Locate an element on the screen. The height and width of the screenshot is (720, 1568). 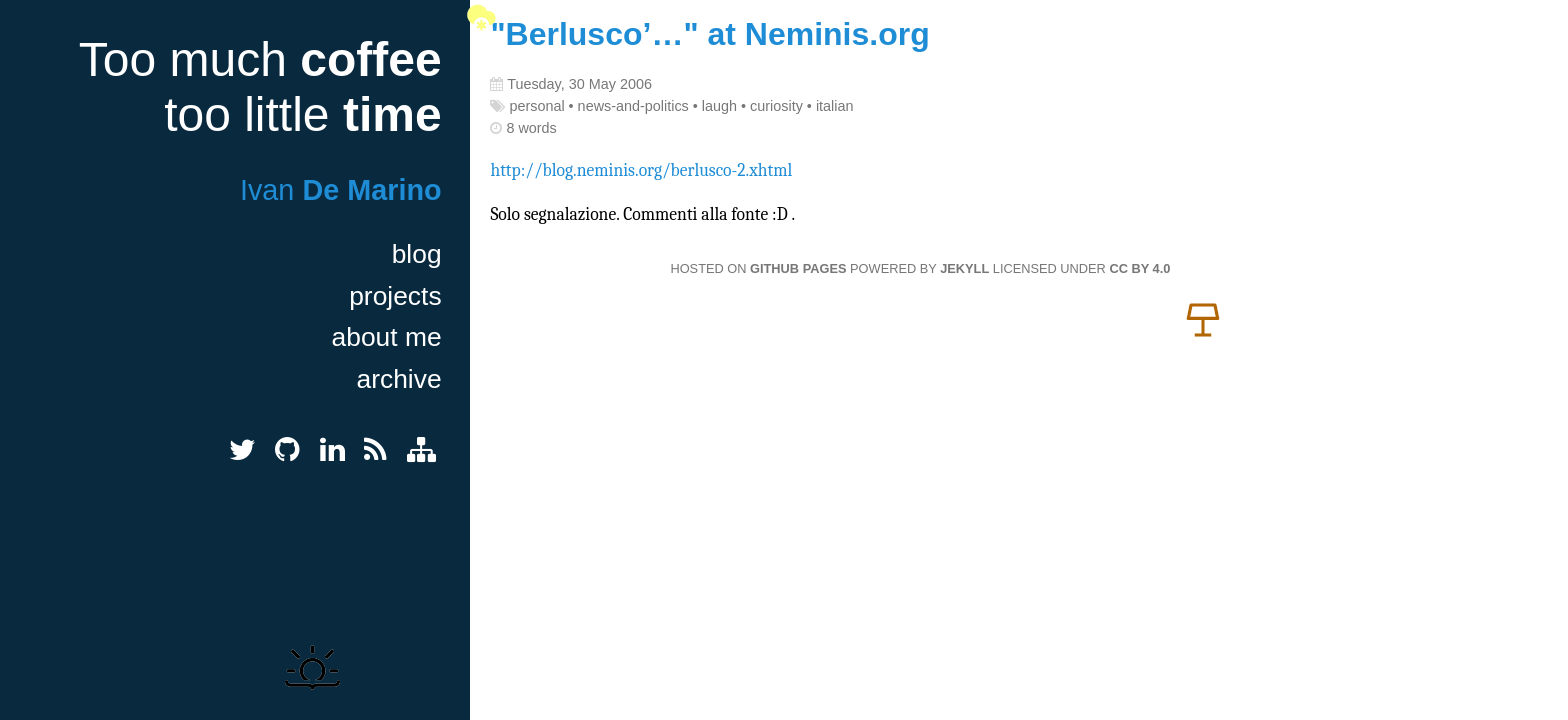
indicates snowy weather conditions is located at coordinates (481, 17).